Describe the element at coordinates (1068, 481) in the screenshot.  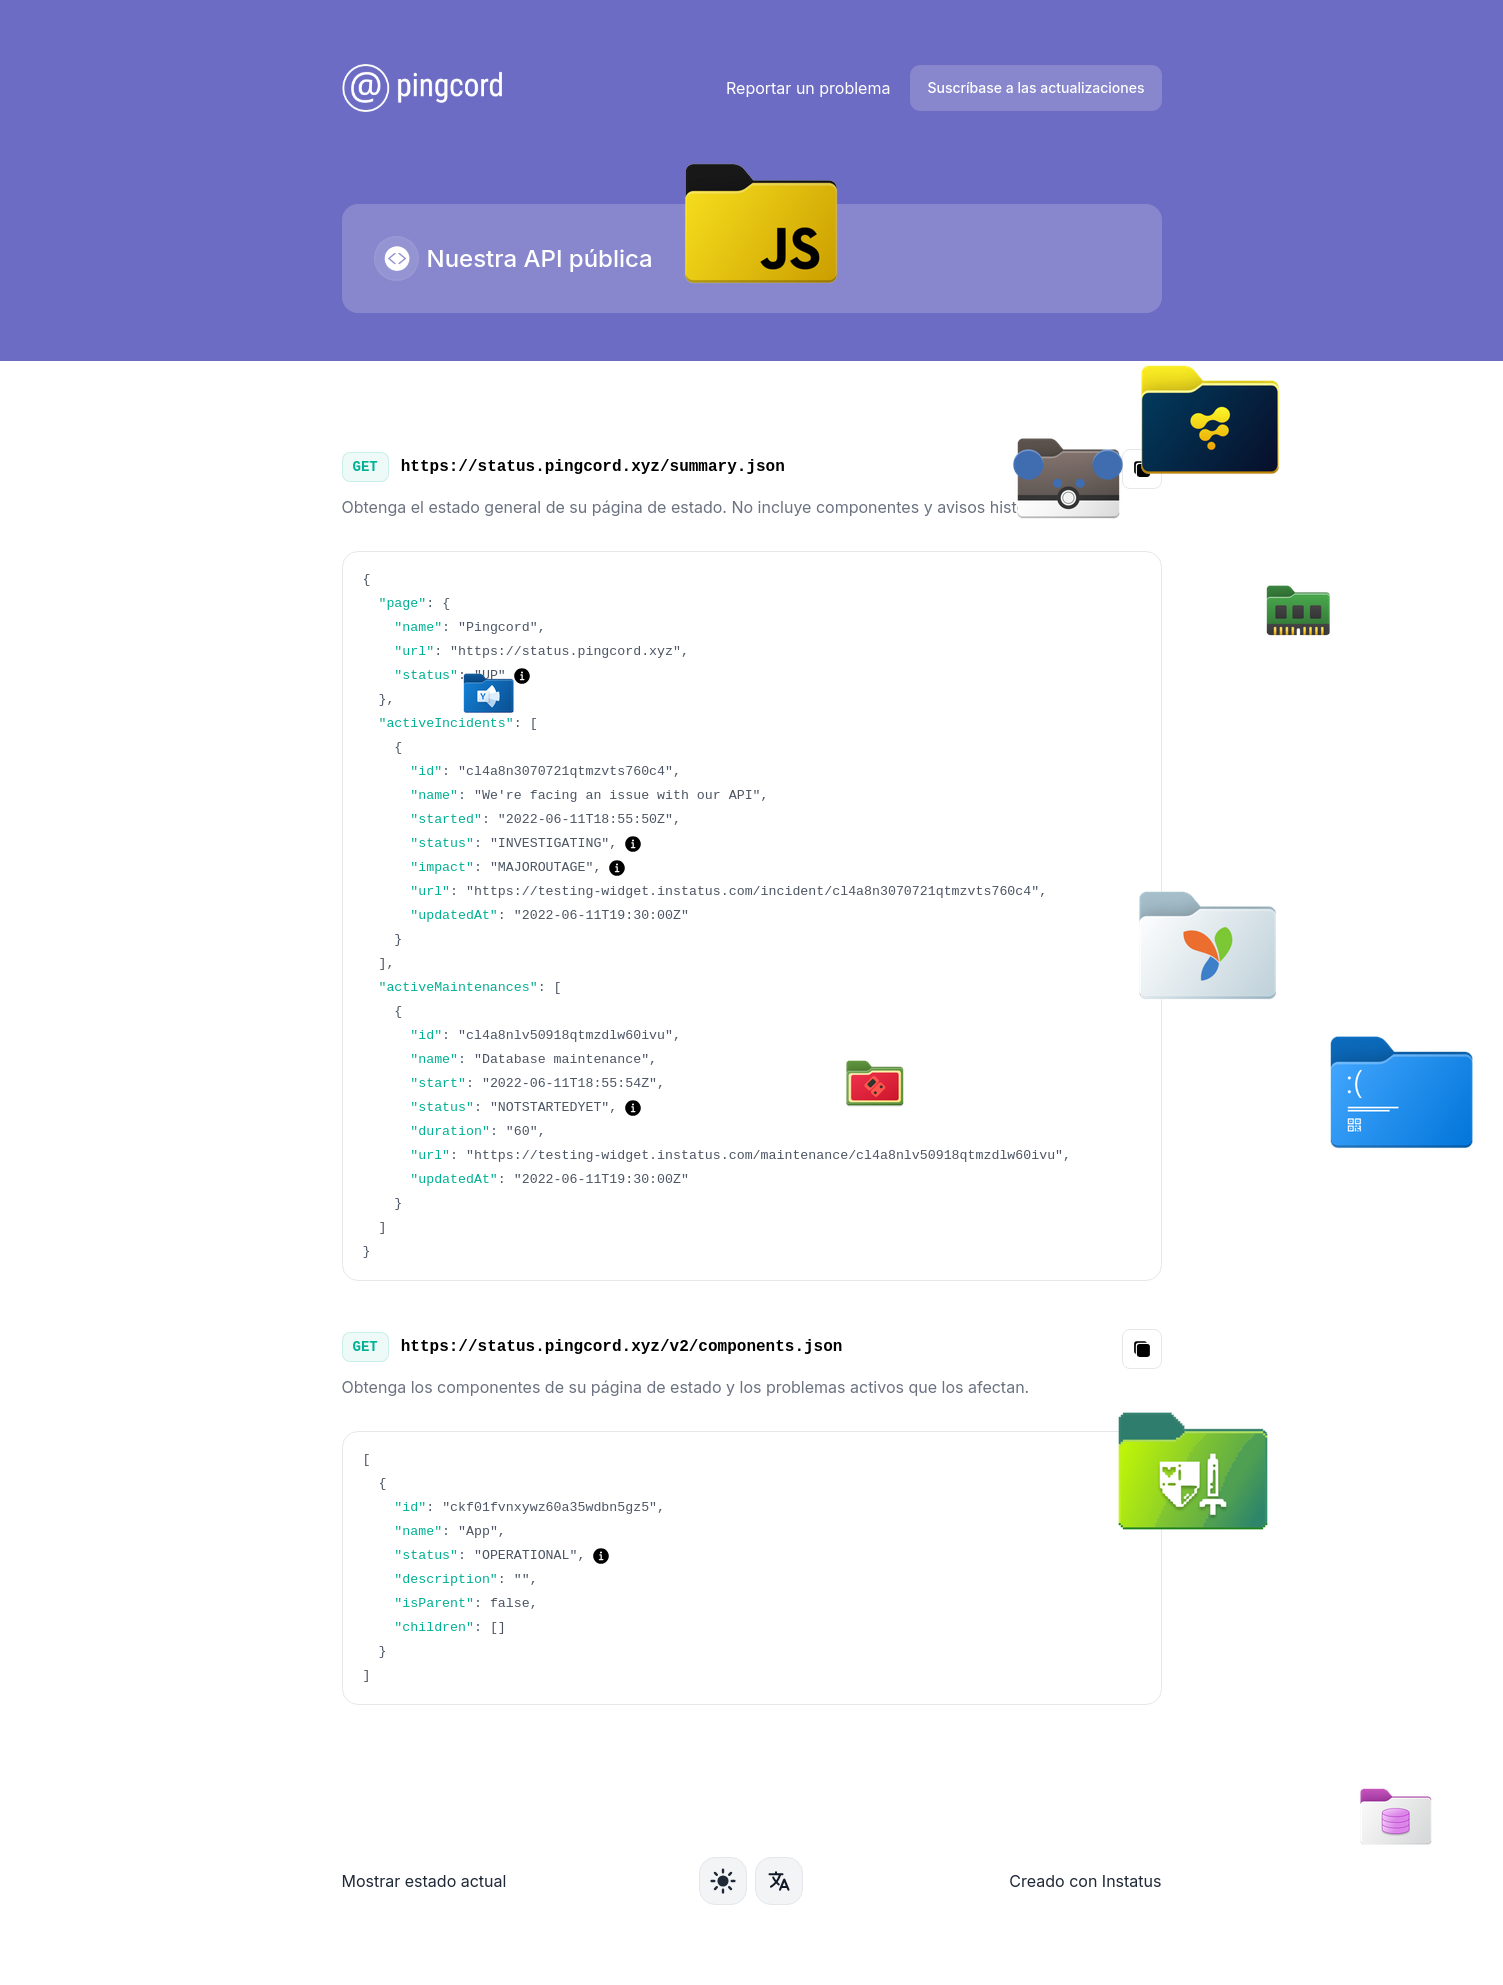
I see `folder containing pokémon heavy ball assets` at that location.